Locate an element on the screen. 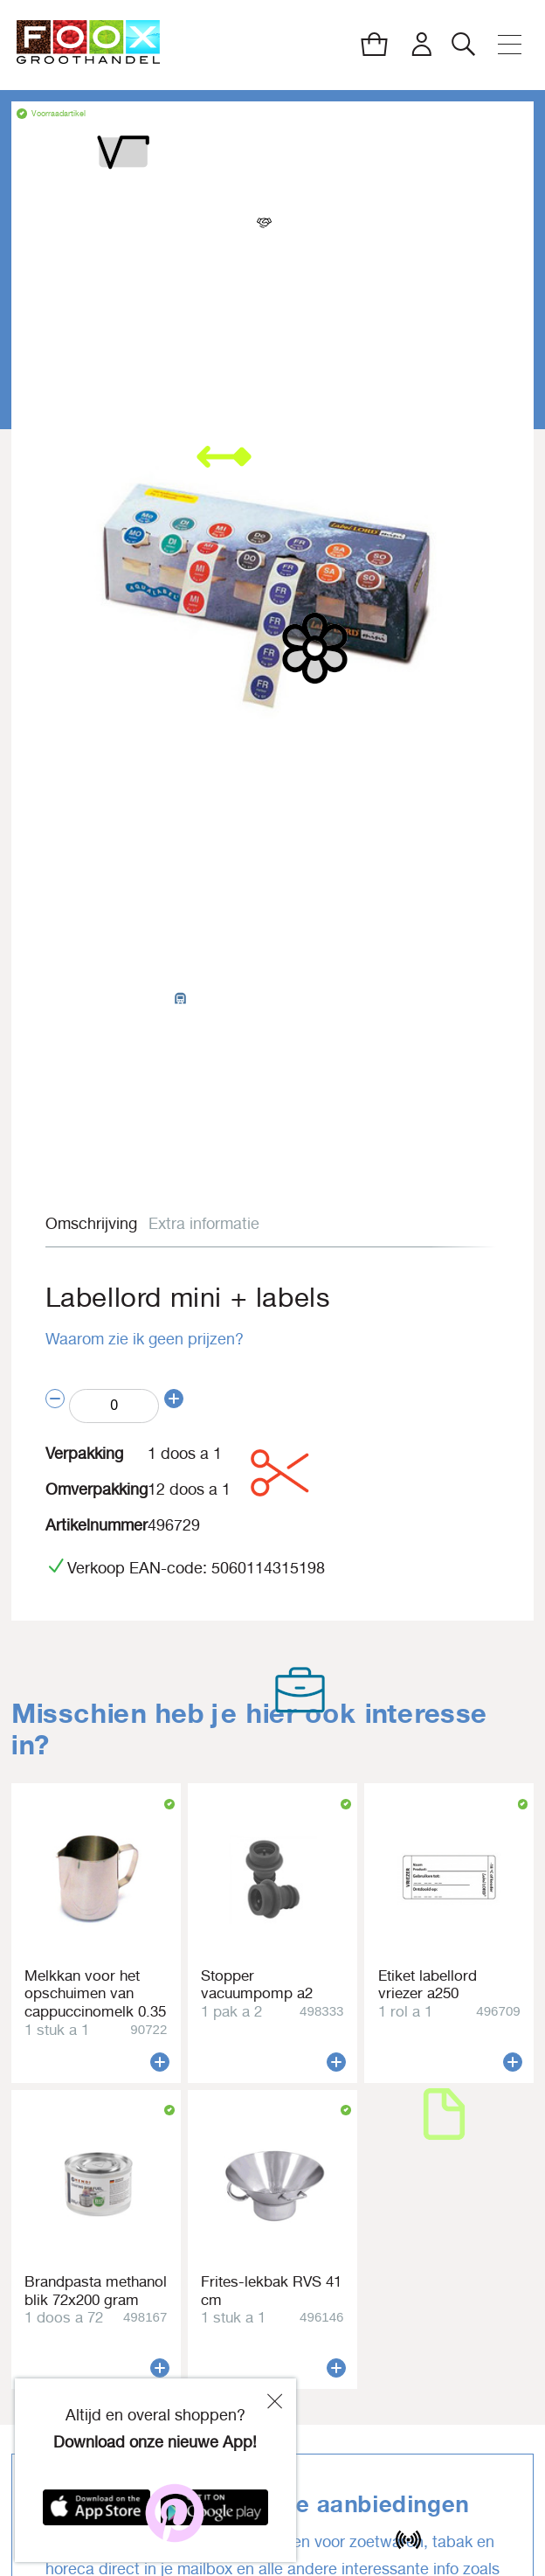 This screenshot has width=545, height=2576. access work or business-related features is located at coordinates (300, 1691).